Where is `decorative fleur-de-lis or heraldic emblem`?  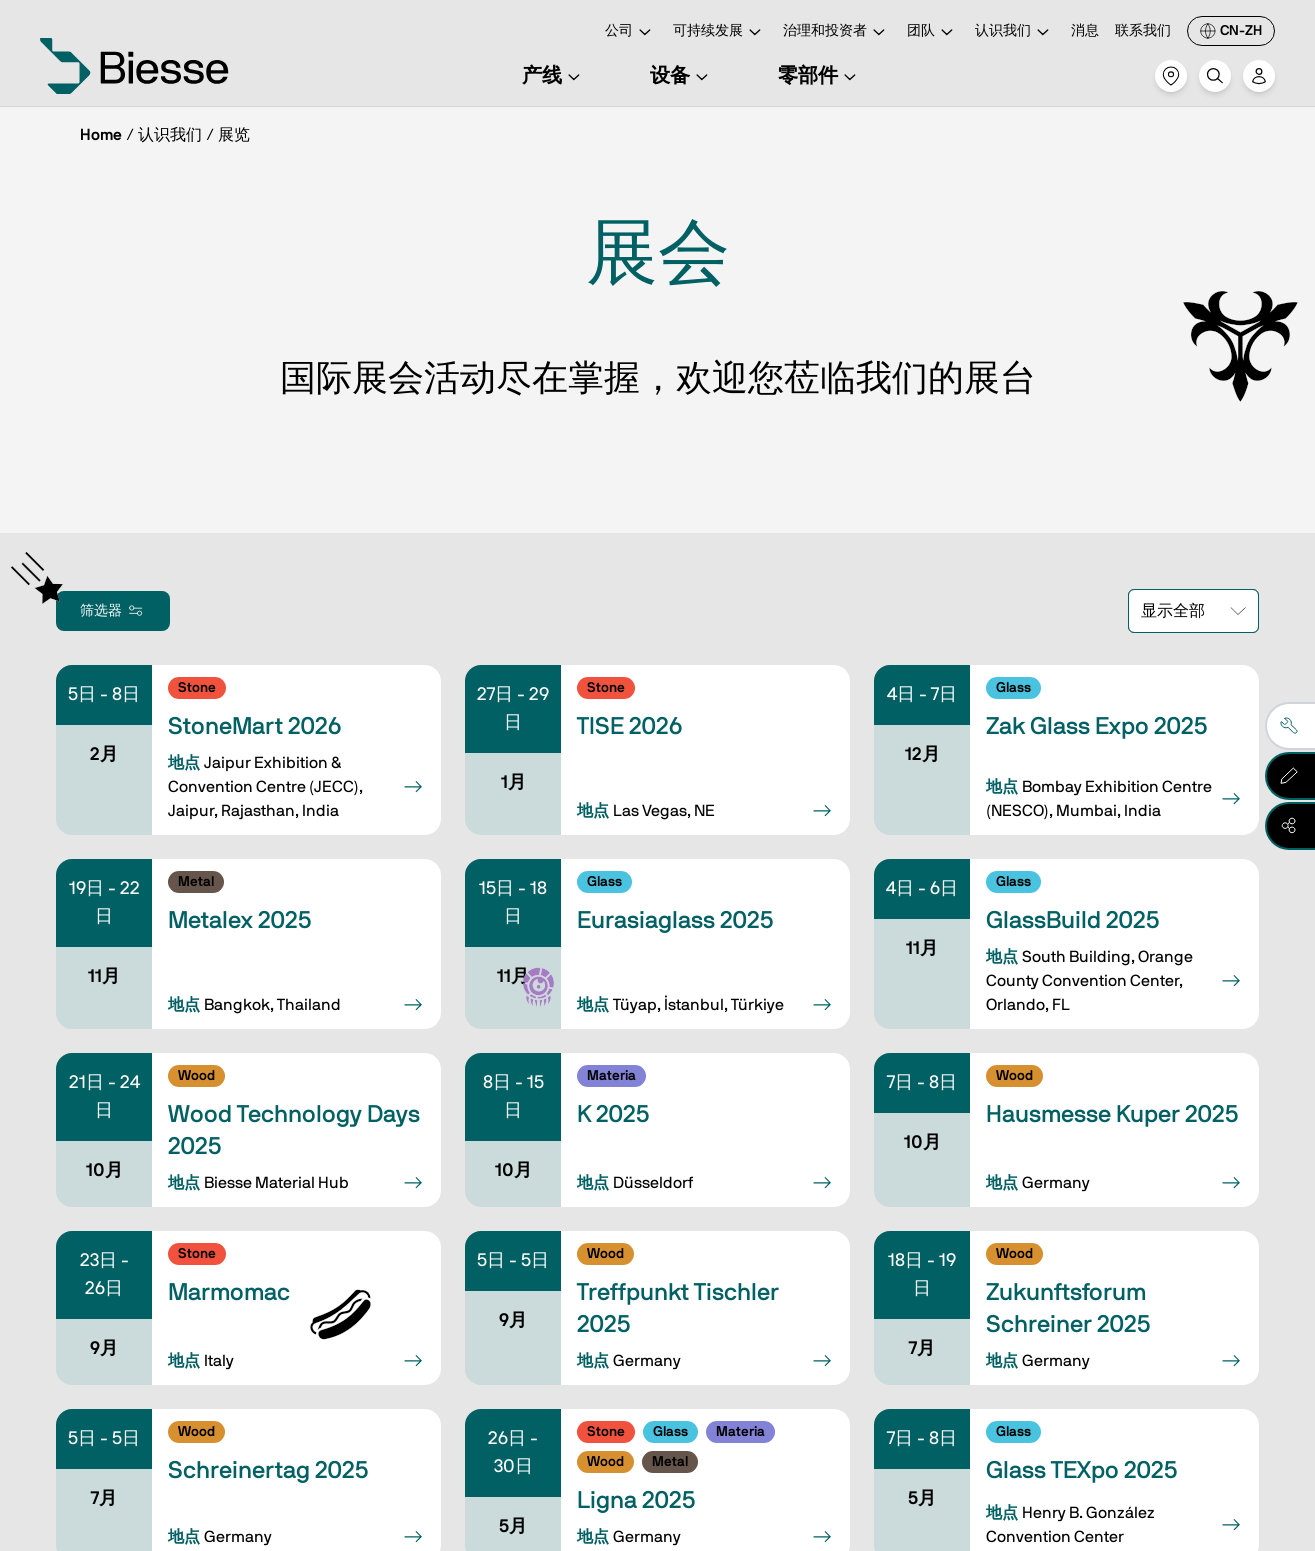
decorative fleur-de-lis or heraldic emblem is located at coordinates (1240, 345).